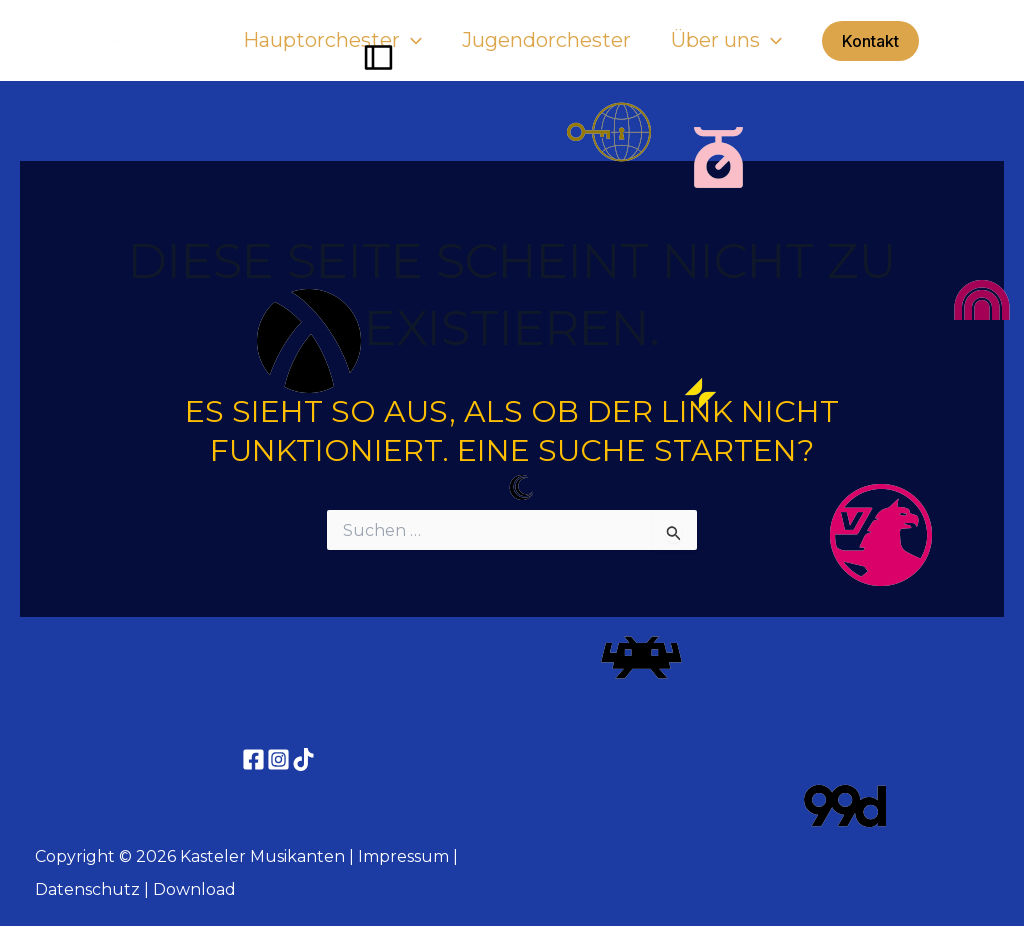 The width and height of the screenshot is (1024, 926). I want to click on racket programming language logo, so click(309, 341).